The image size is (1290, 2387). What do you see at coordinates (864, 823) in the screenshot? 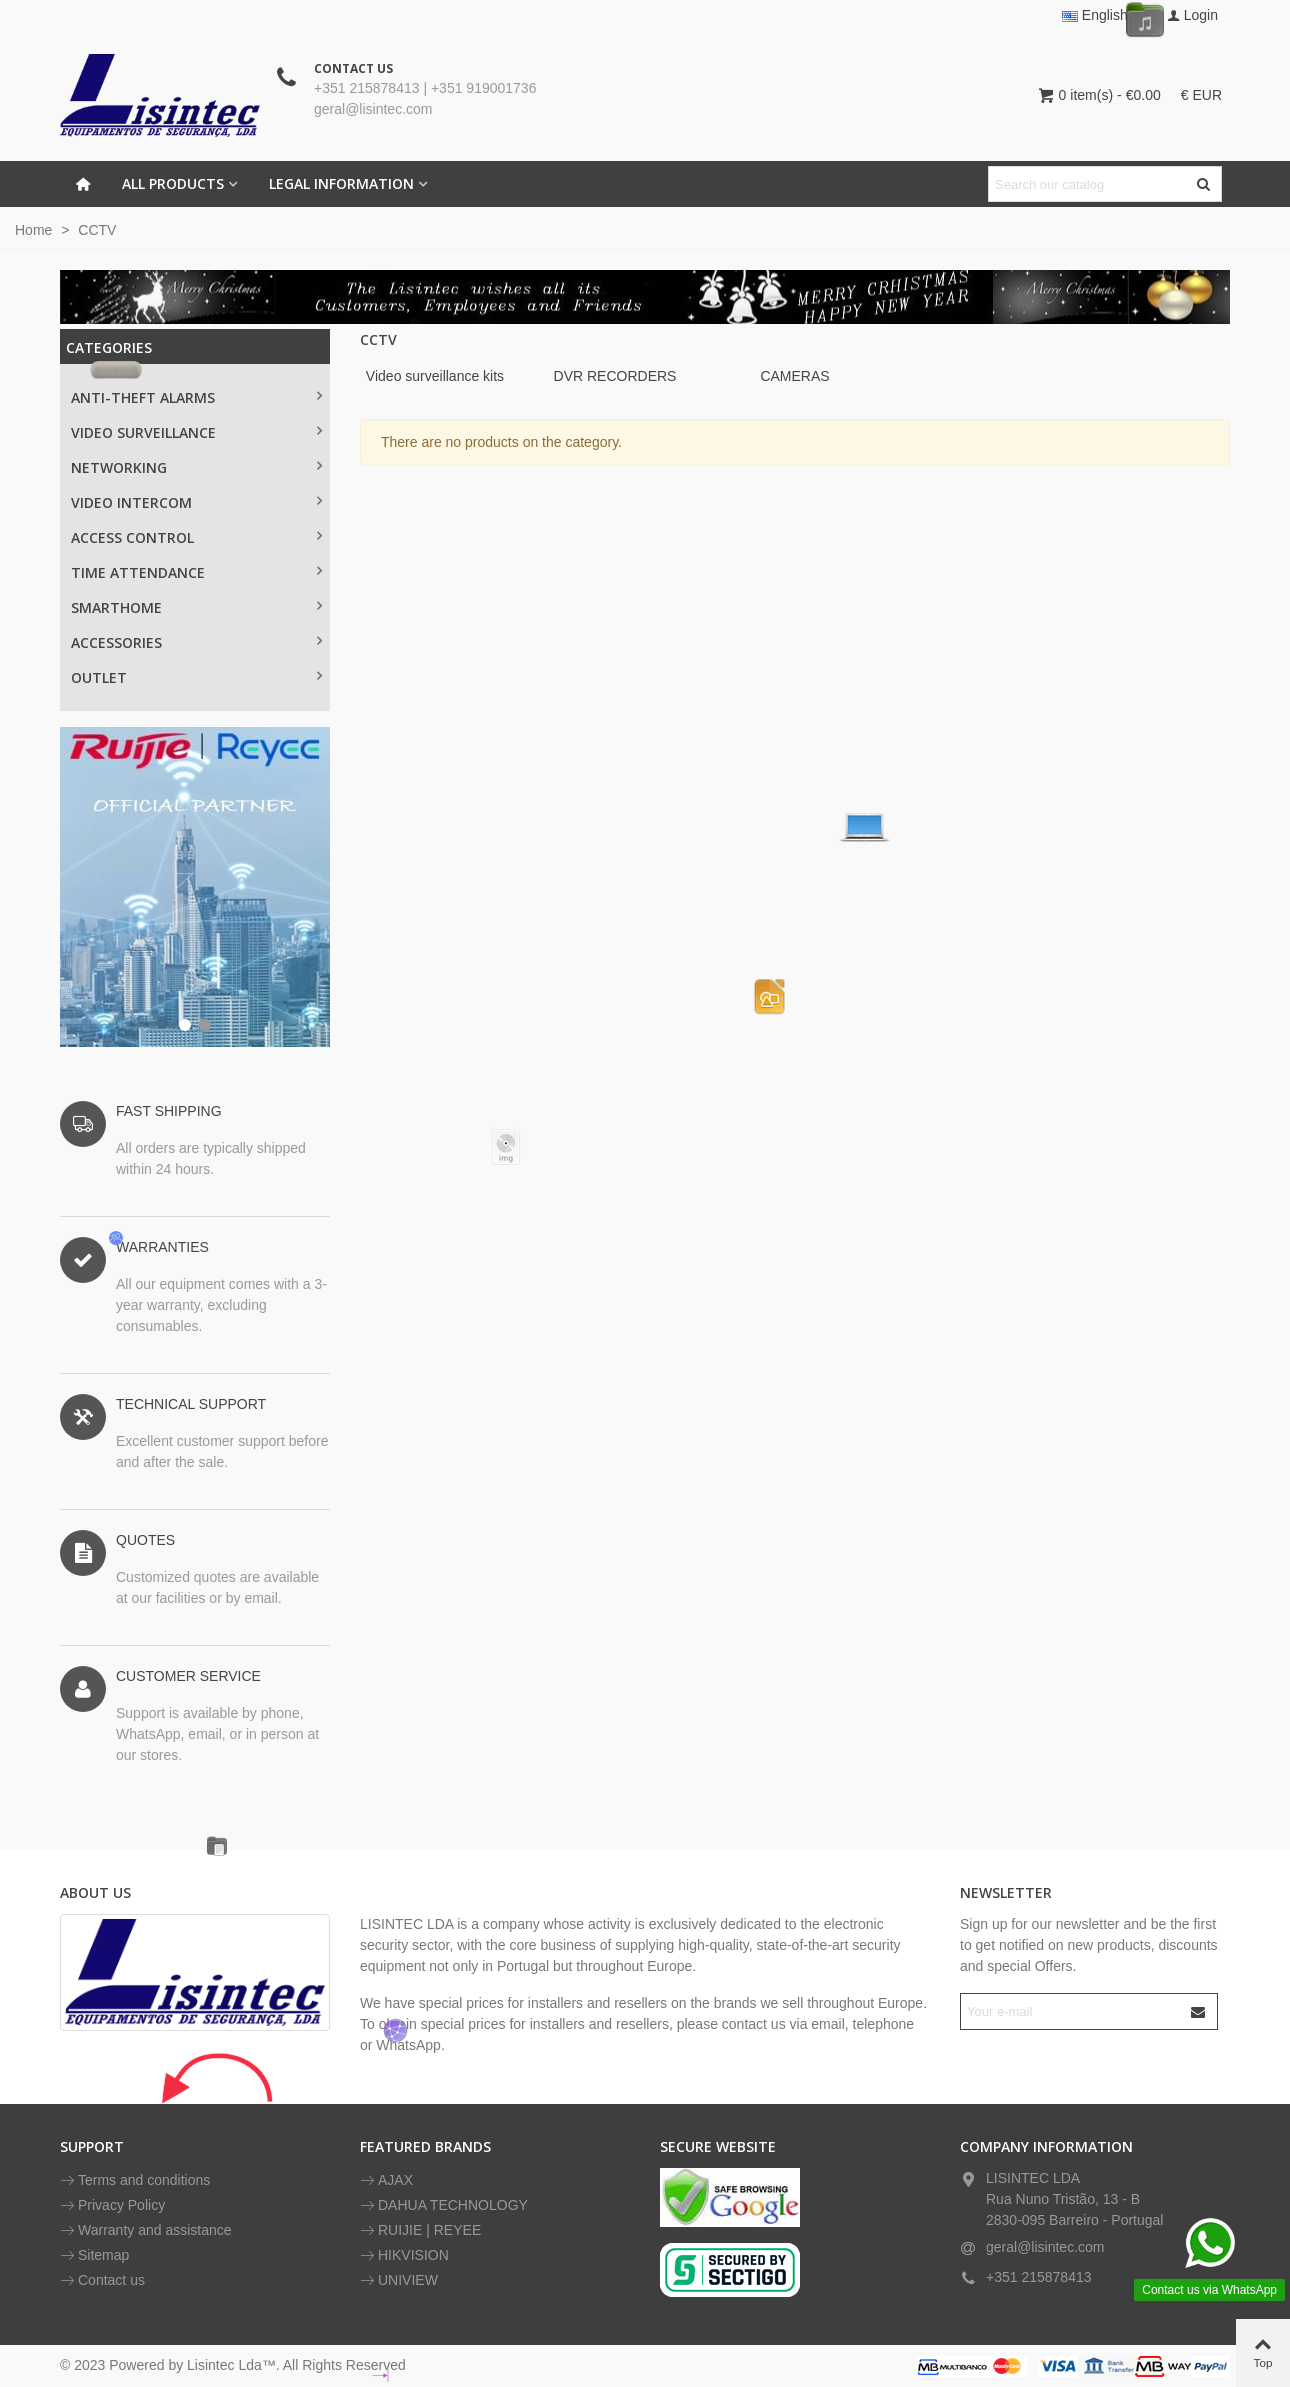
I see `indicates this macbook air in system preferences` at bounding box center [864, 823].